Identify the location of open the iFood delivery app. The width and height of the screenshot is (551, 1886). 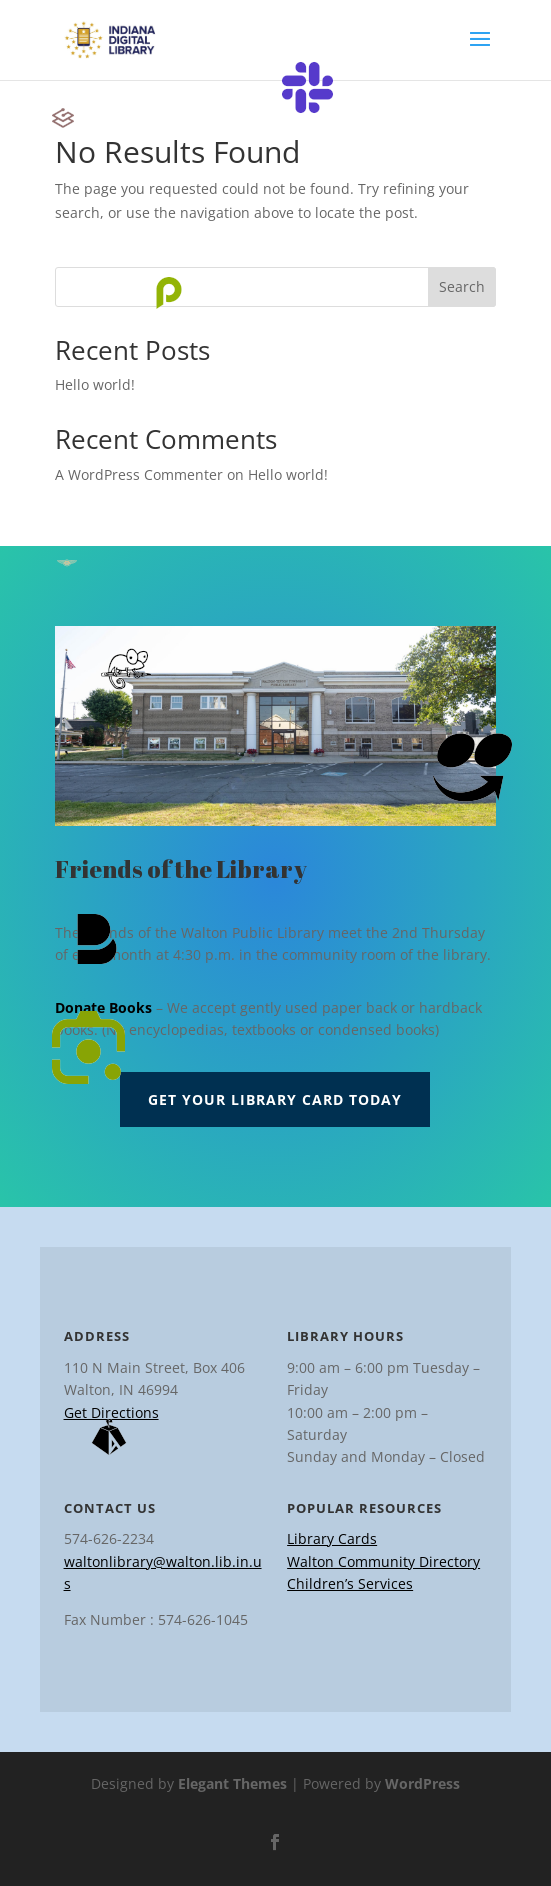
(472, 767).